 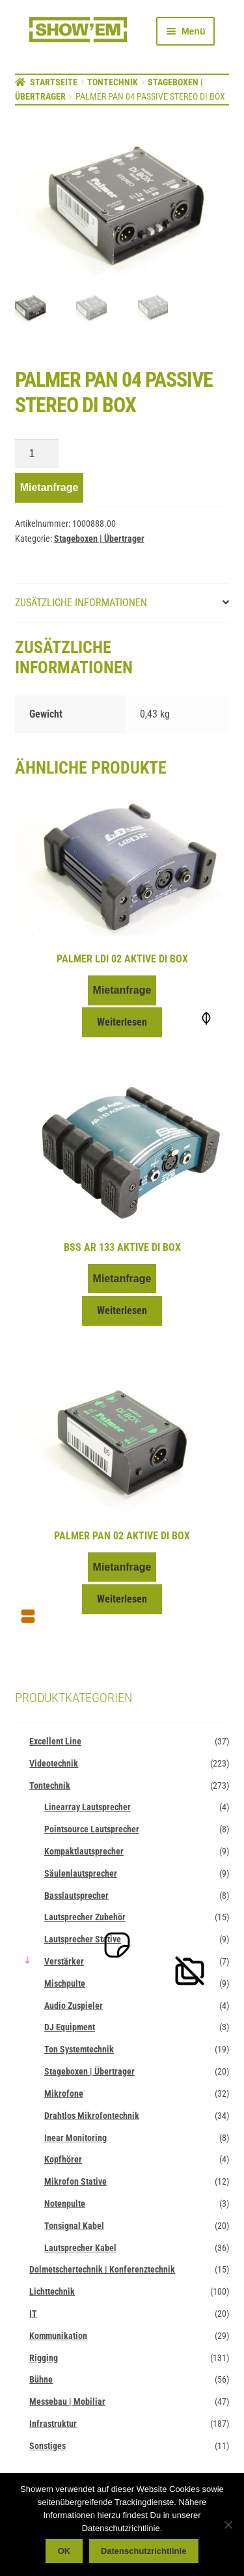 I want to click on scroll down or view more content below, so click(x=27, y=1960).